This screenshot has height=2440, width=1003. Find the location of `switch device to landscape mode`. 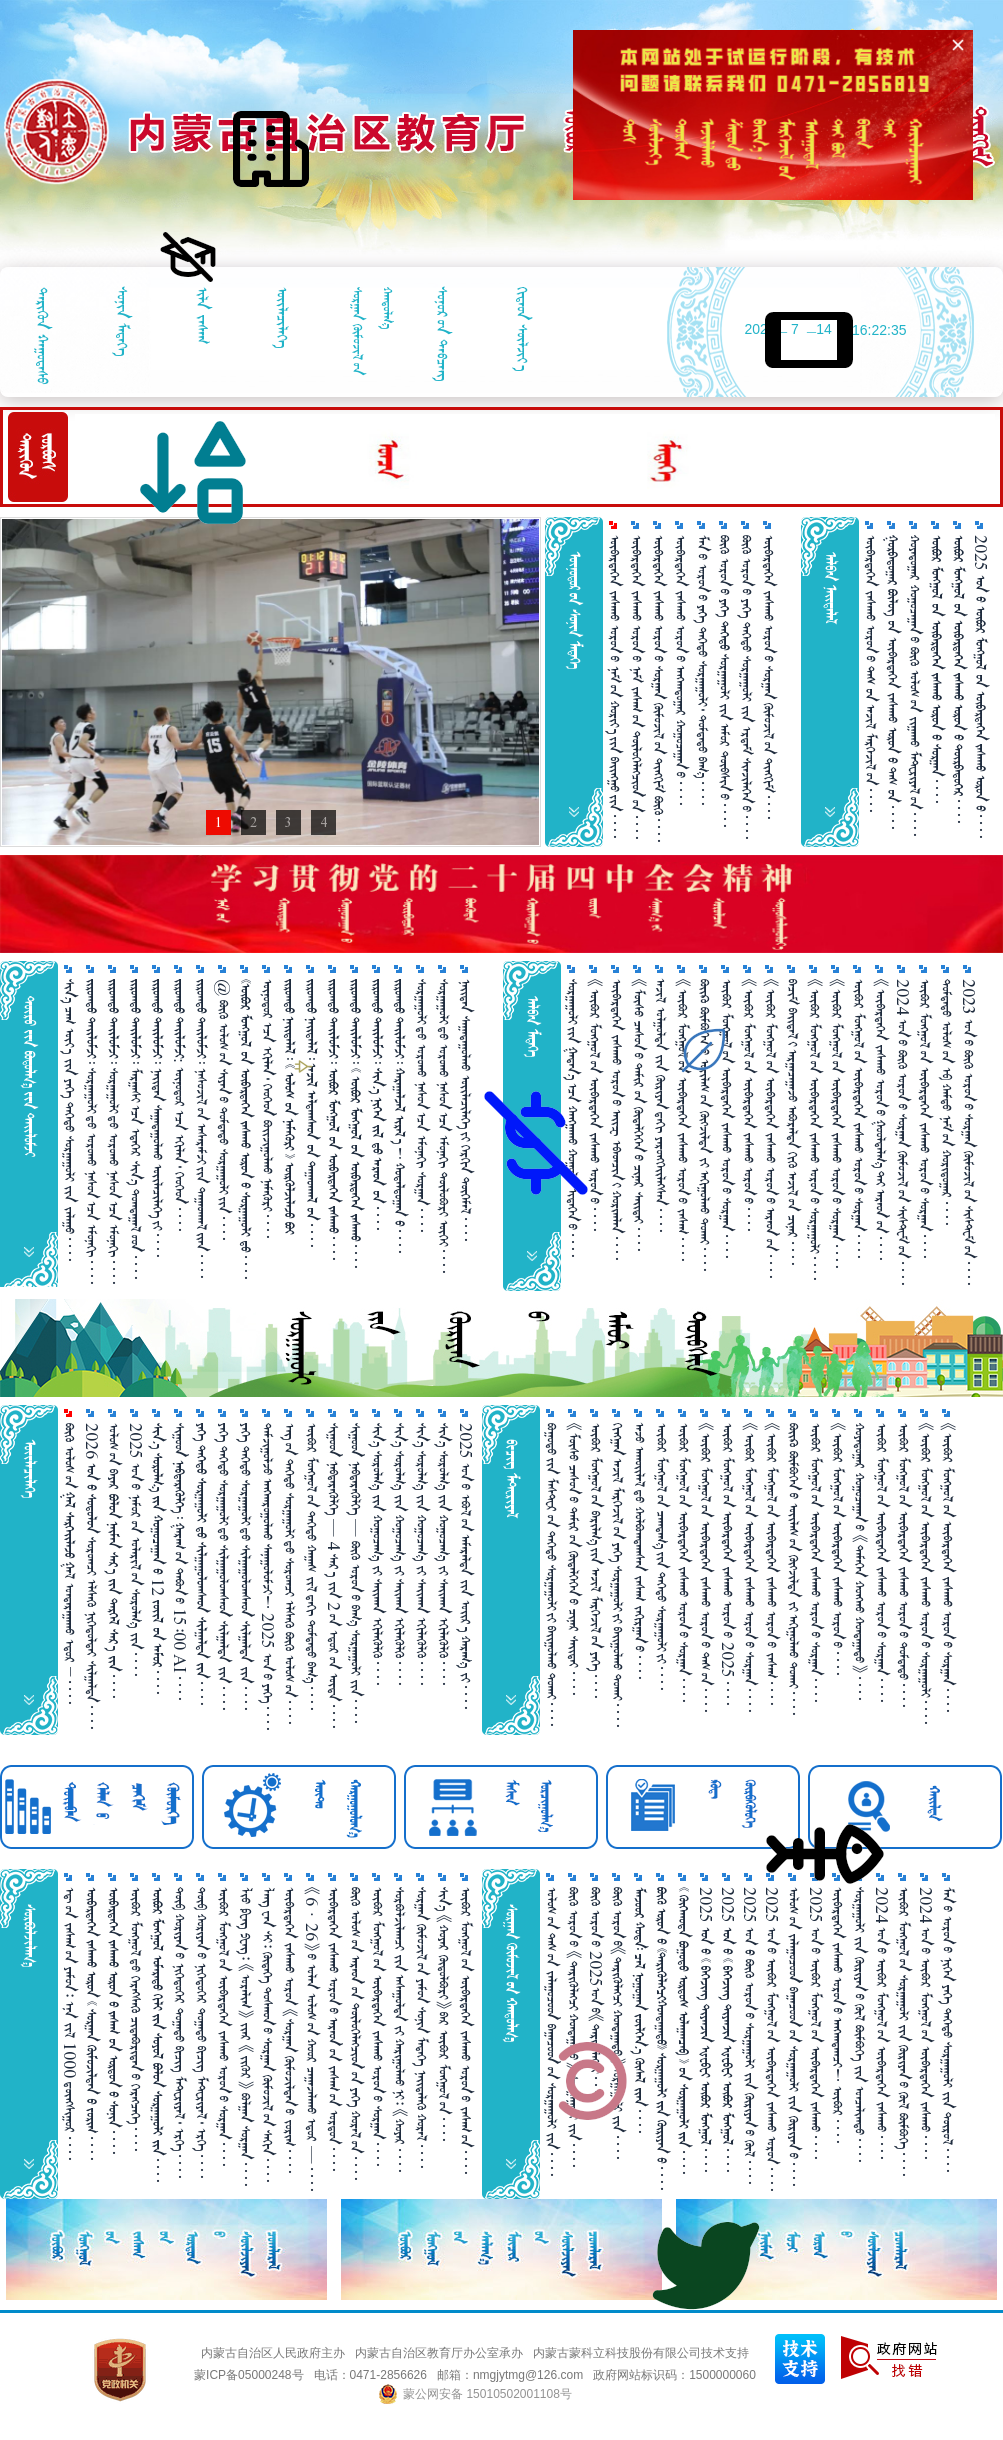

switch device to landscape mode is located at coordinates (809, 340).